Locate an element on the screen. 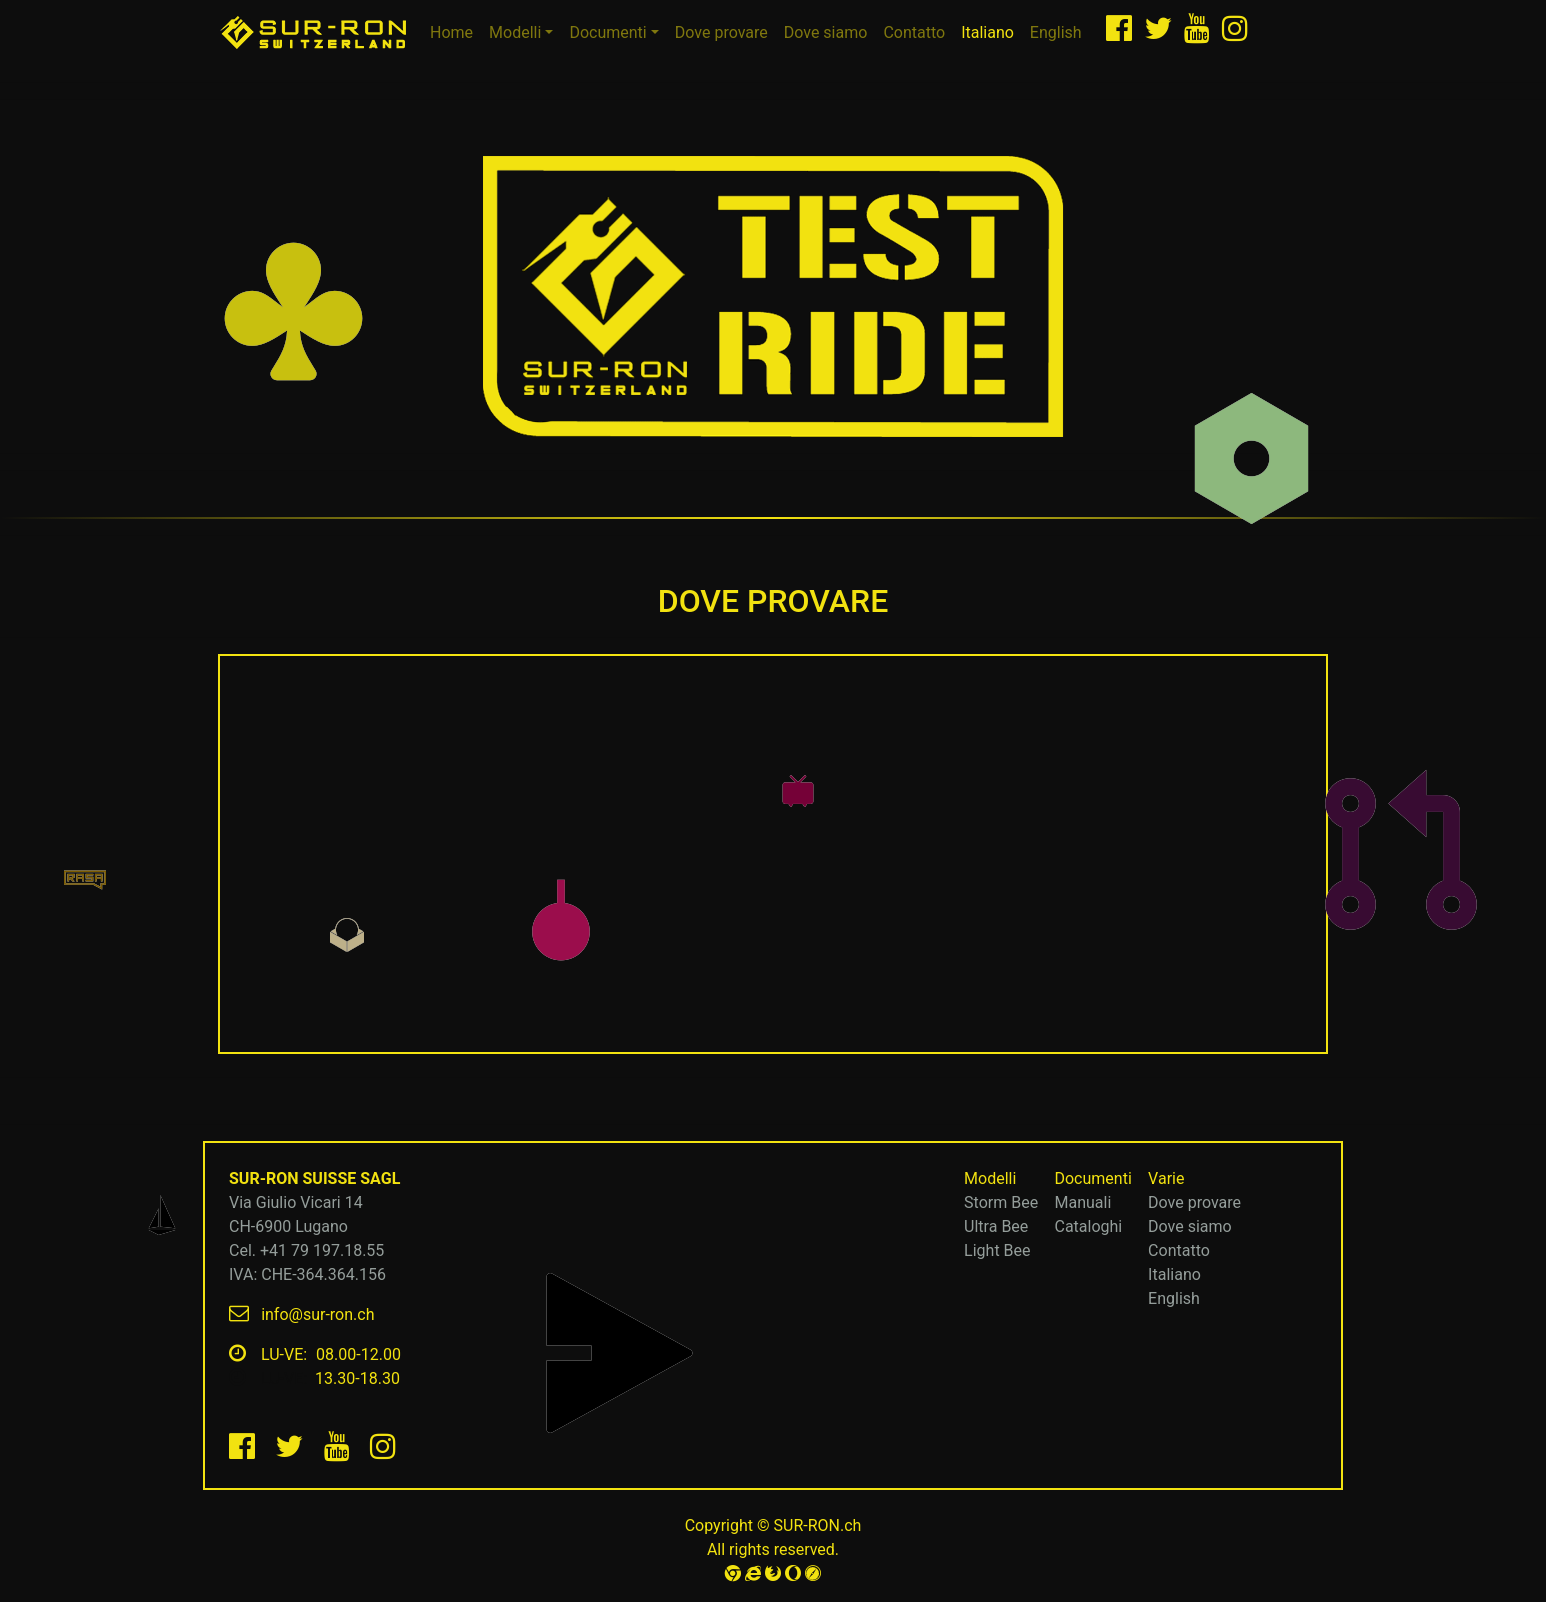 This screenshot has height=1602, width=1546. istio service mesh logo is located at coordinates (162, 1215).